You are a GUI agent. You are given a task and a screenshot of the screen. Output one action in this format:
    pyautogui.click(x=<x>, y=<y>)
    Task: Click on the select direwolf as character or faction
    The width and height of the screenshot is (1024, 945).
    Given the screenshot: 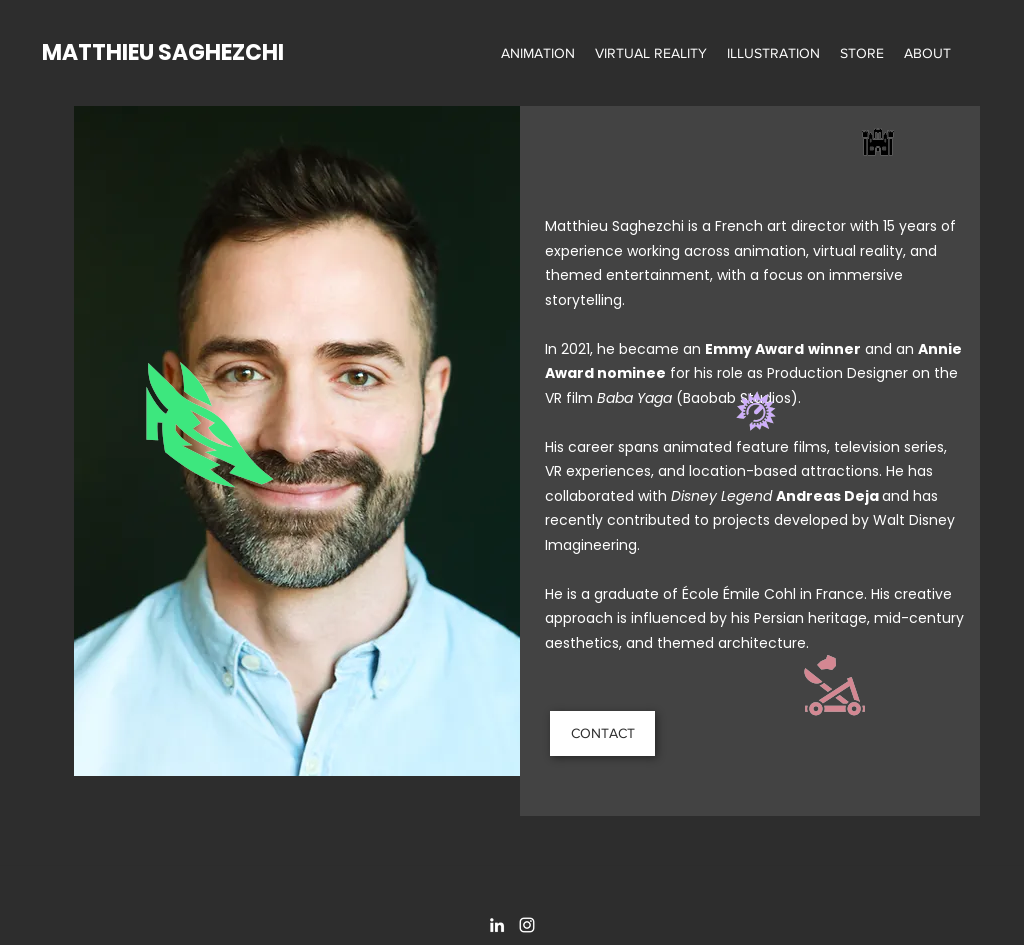 What is the action you would take?
    pyautogui.click(x=210, y=425)
    